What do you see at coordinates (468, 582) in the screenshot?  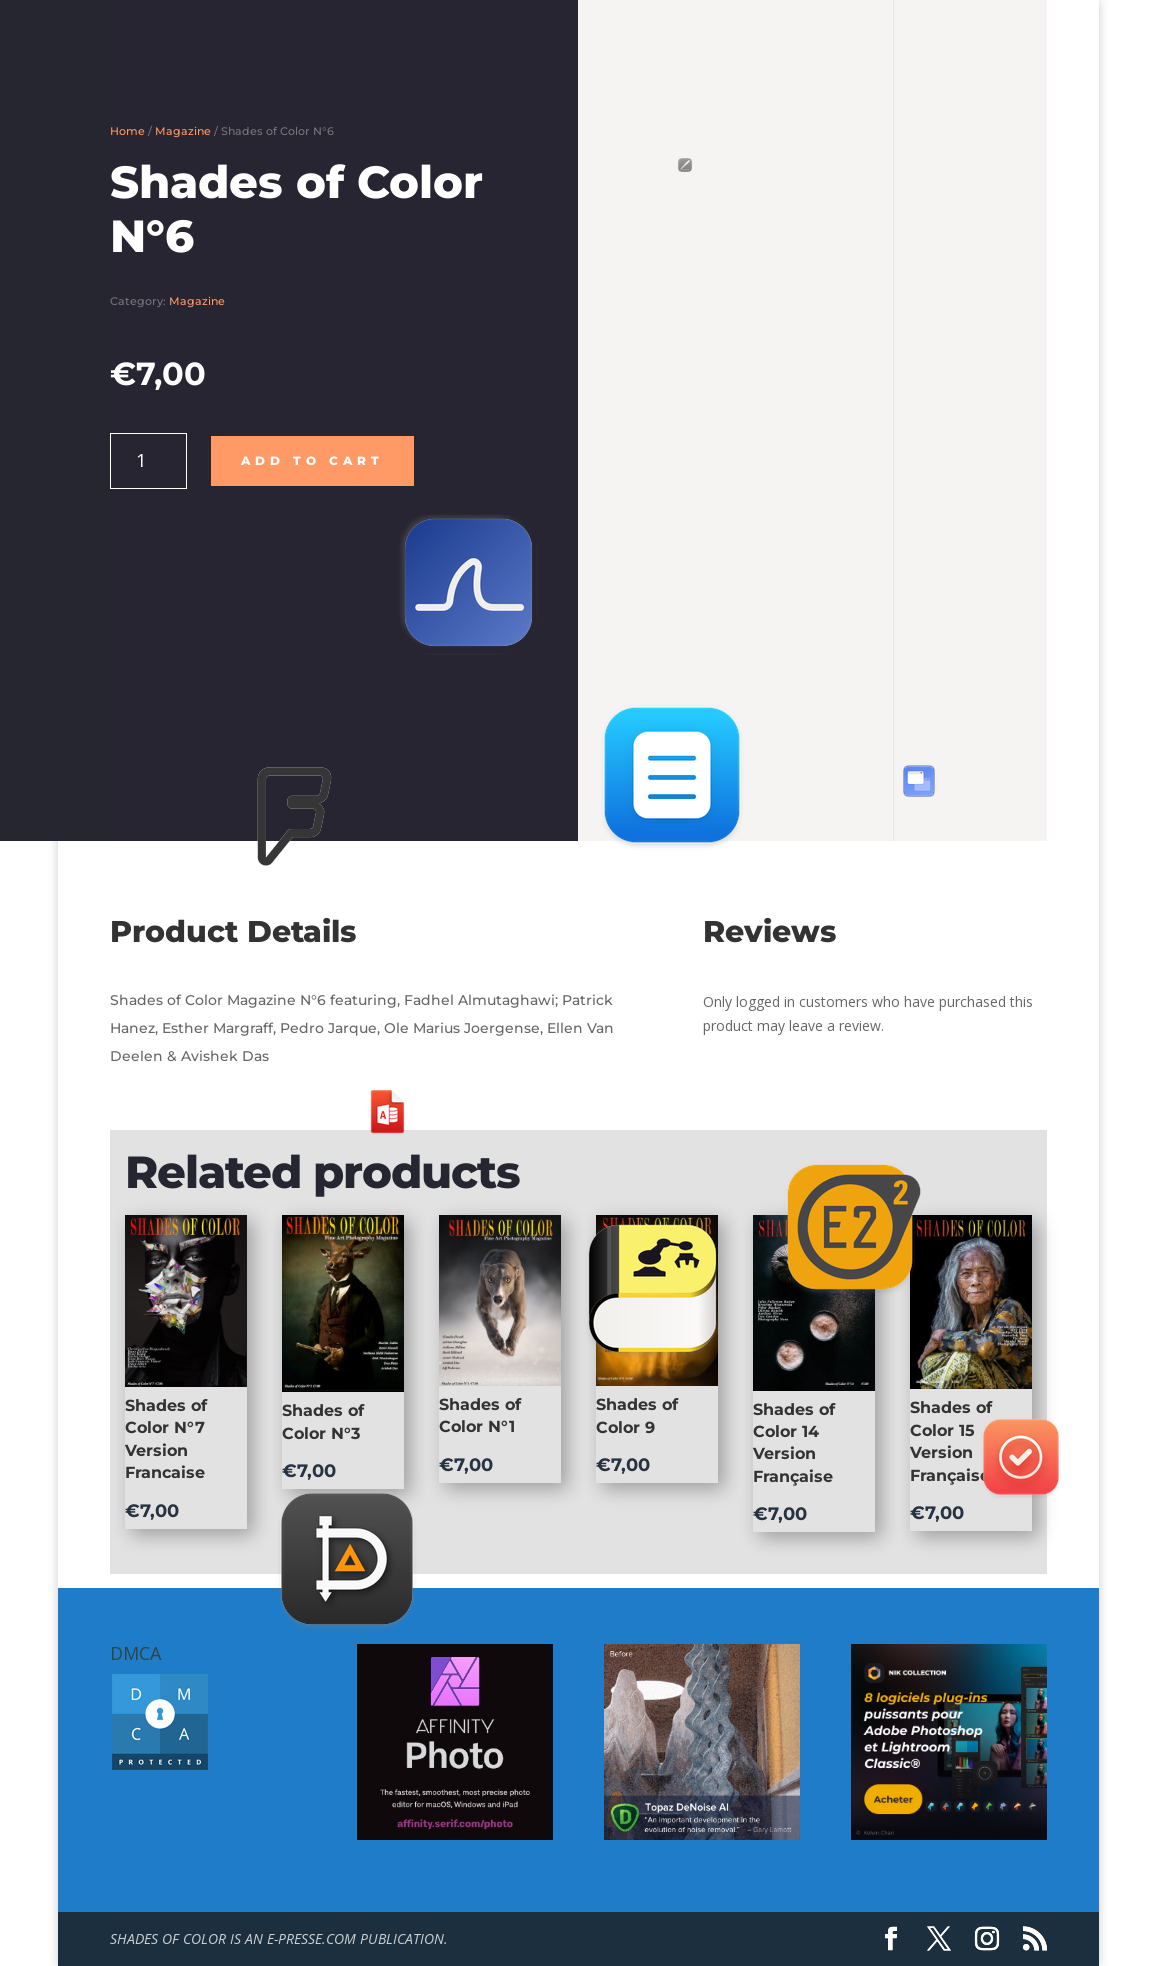 I see `open wireshark network protocol analyzer` at bounding box center [468, 582].